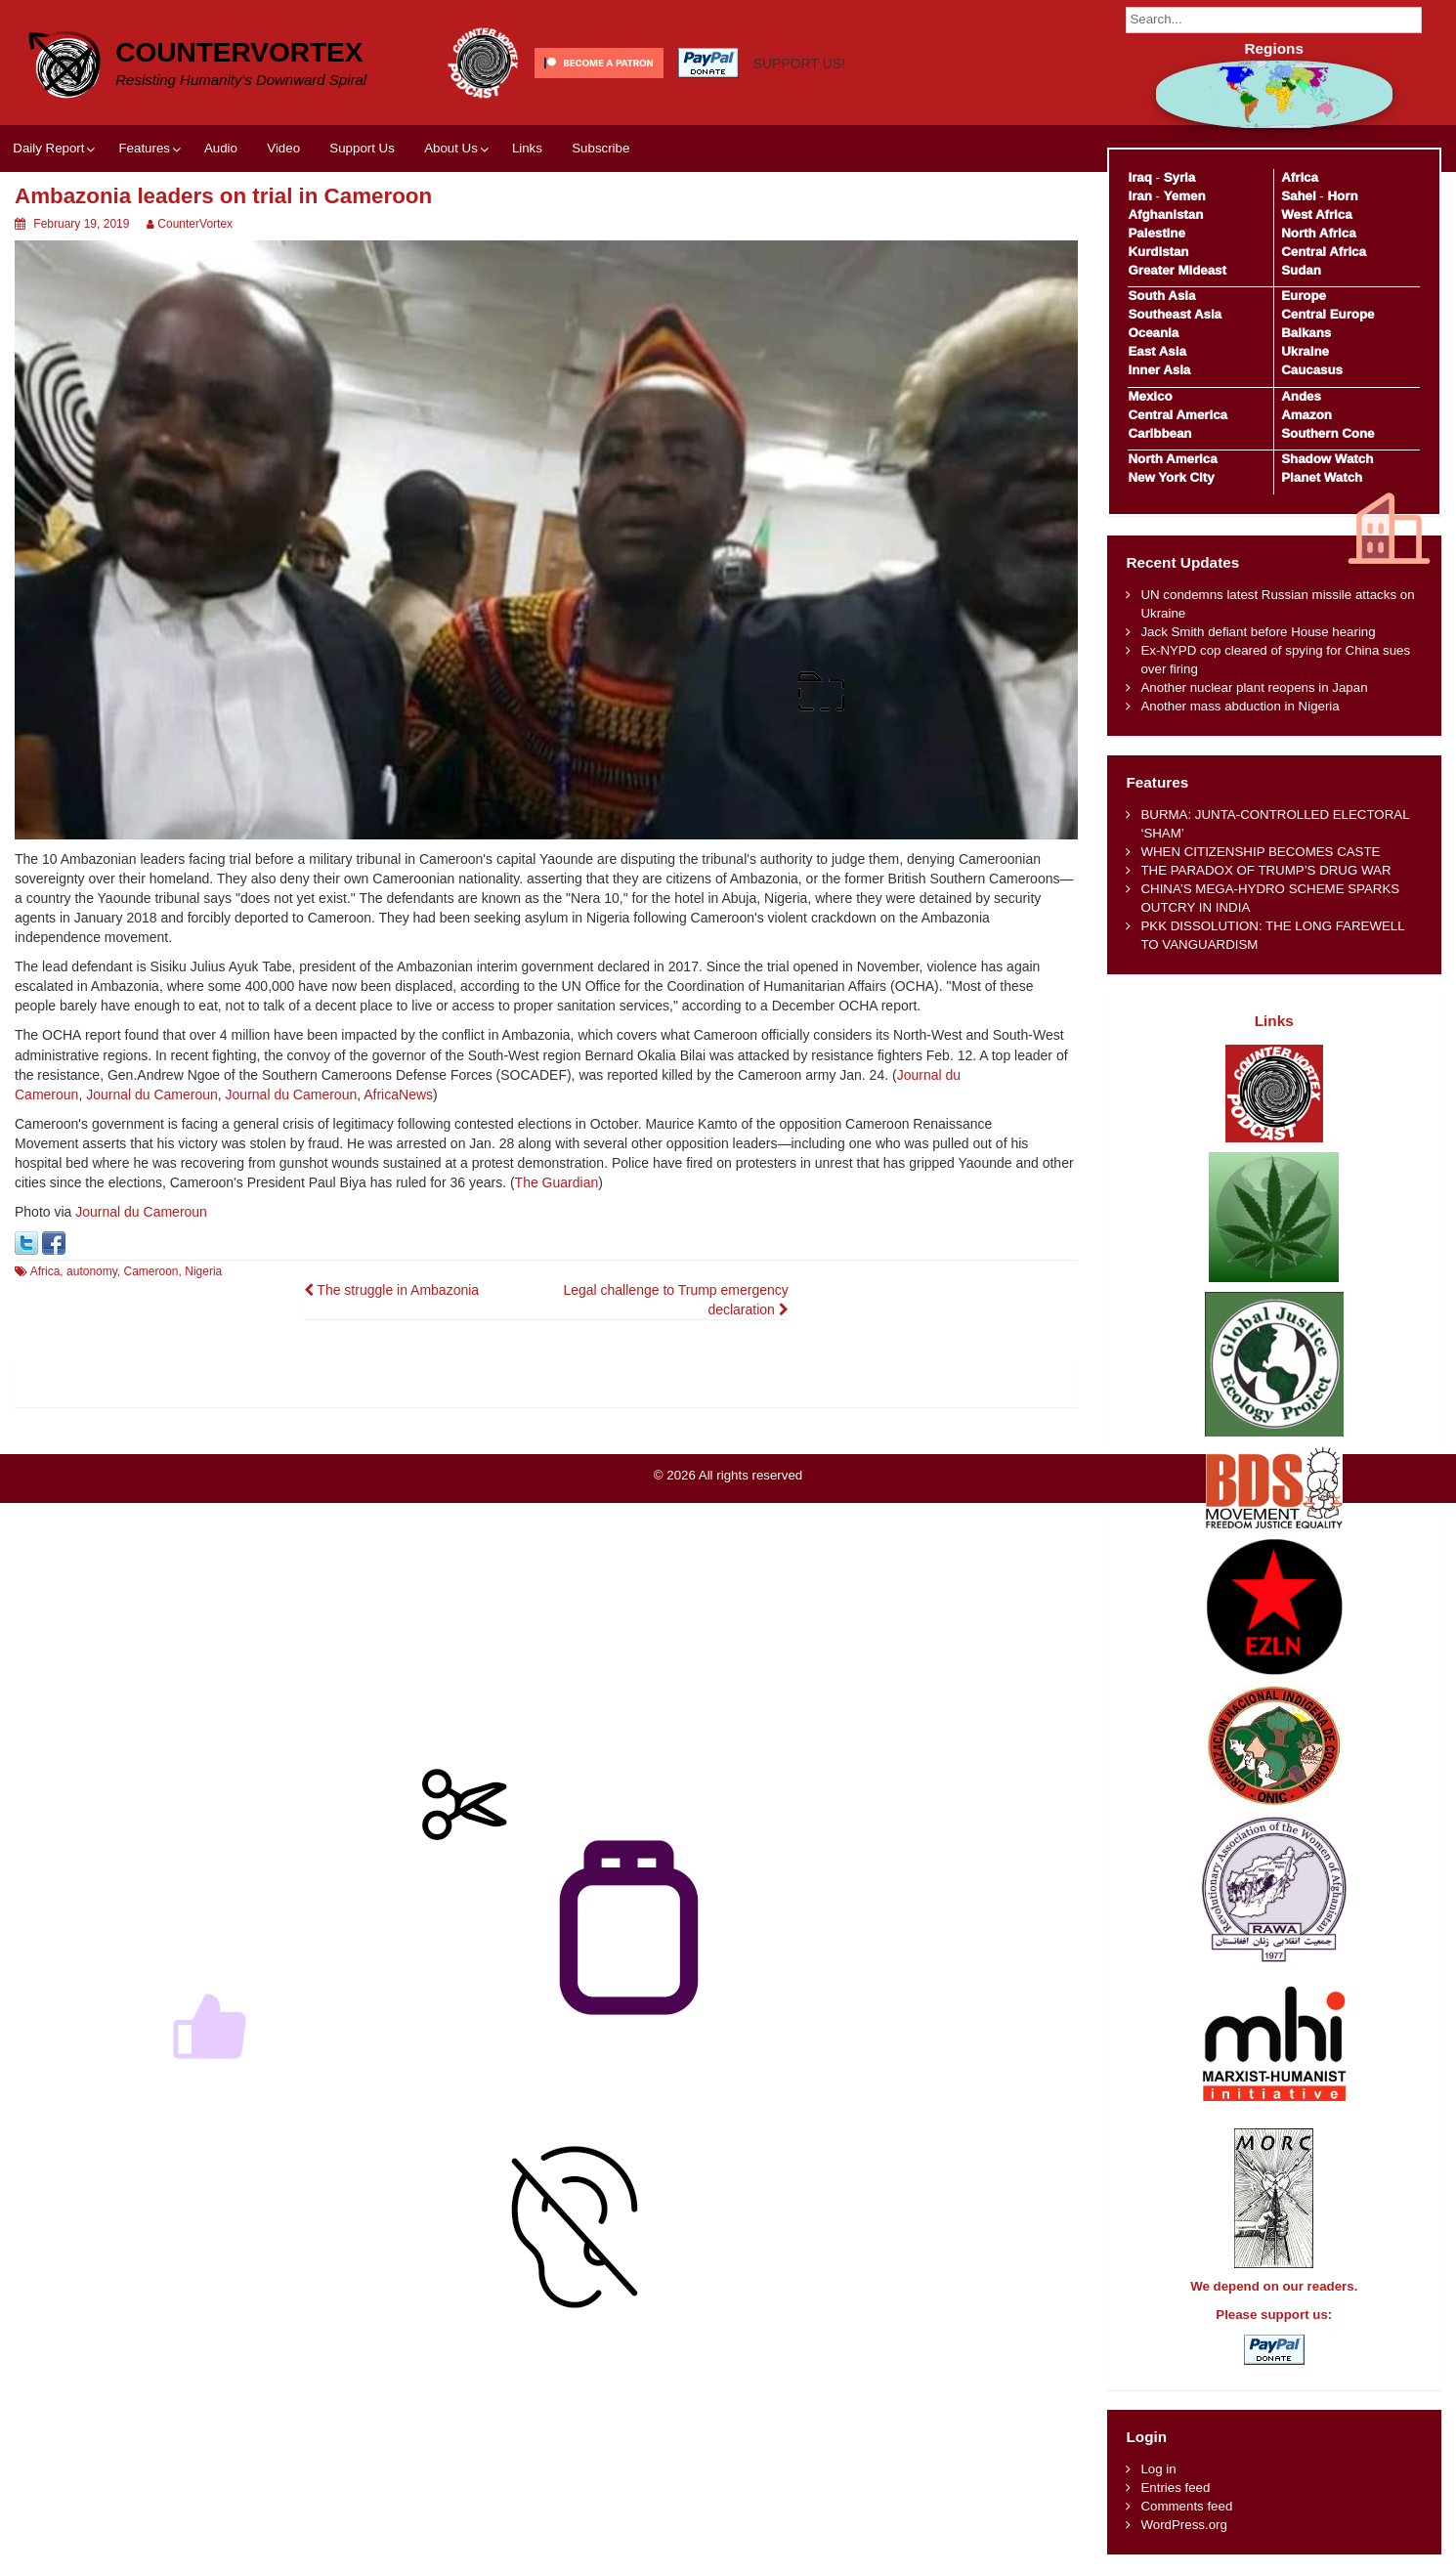  What do you see at coordinates (463, 1804) in the screenshot?
I see `cut selected content` at bounding box center [463, 1804].